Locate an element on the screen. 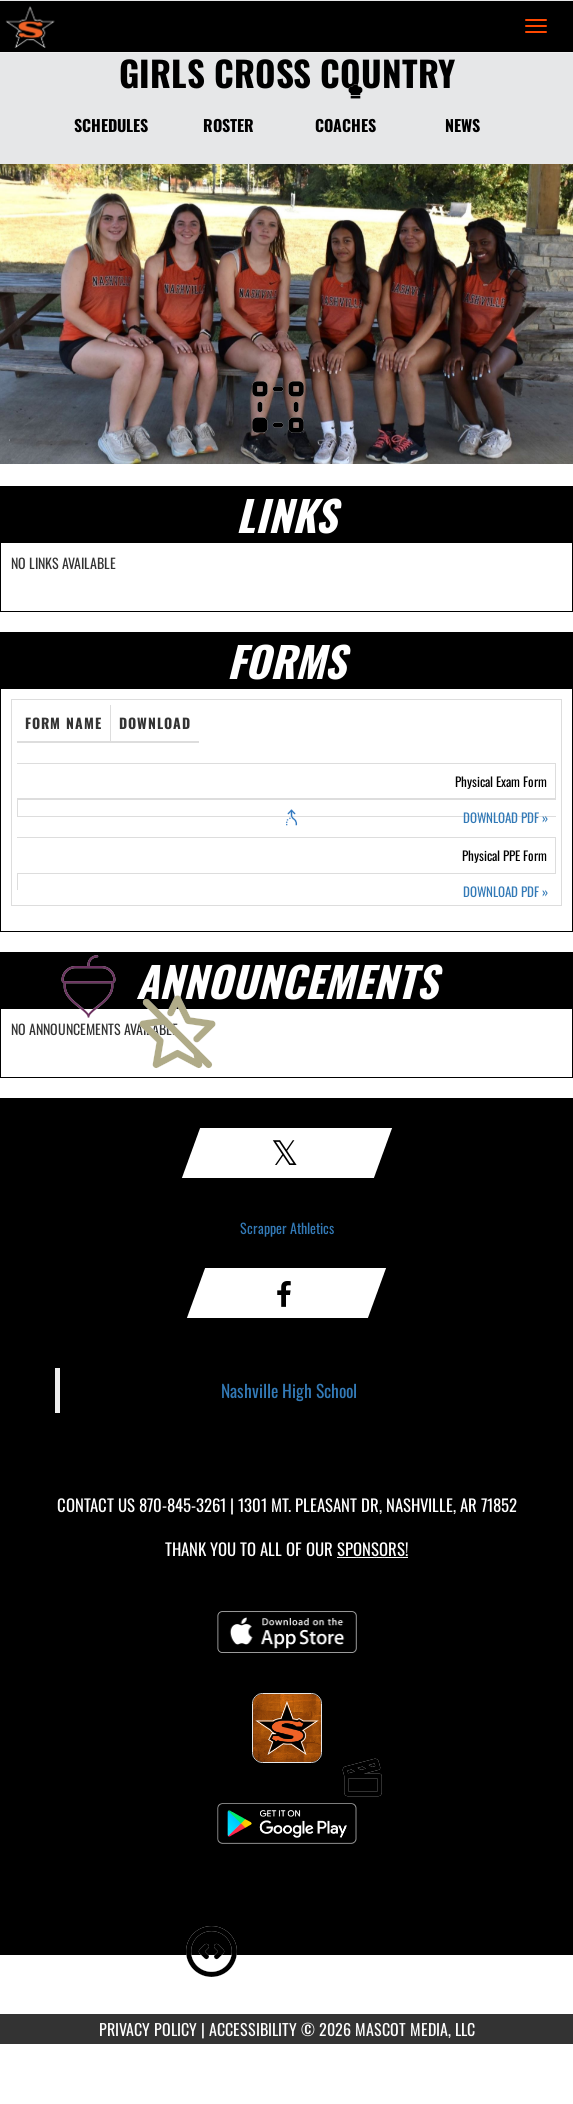 The width and height of the screenshot is (573, 2104). remove from favorites is located at coordinates (177, 1033).